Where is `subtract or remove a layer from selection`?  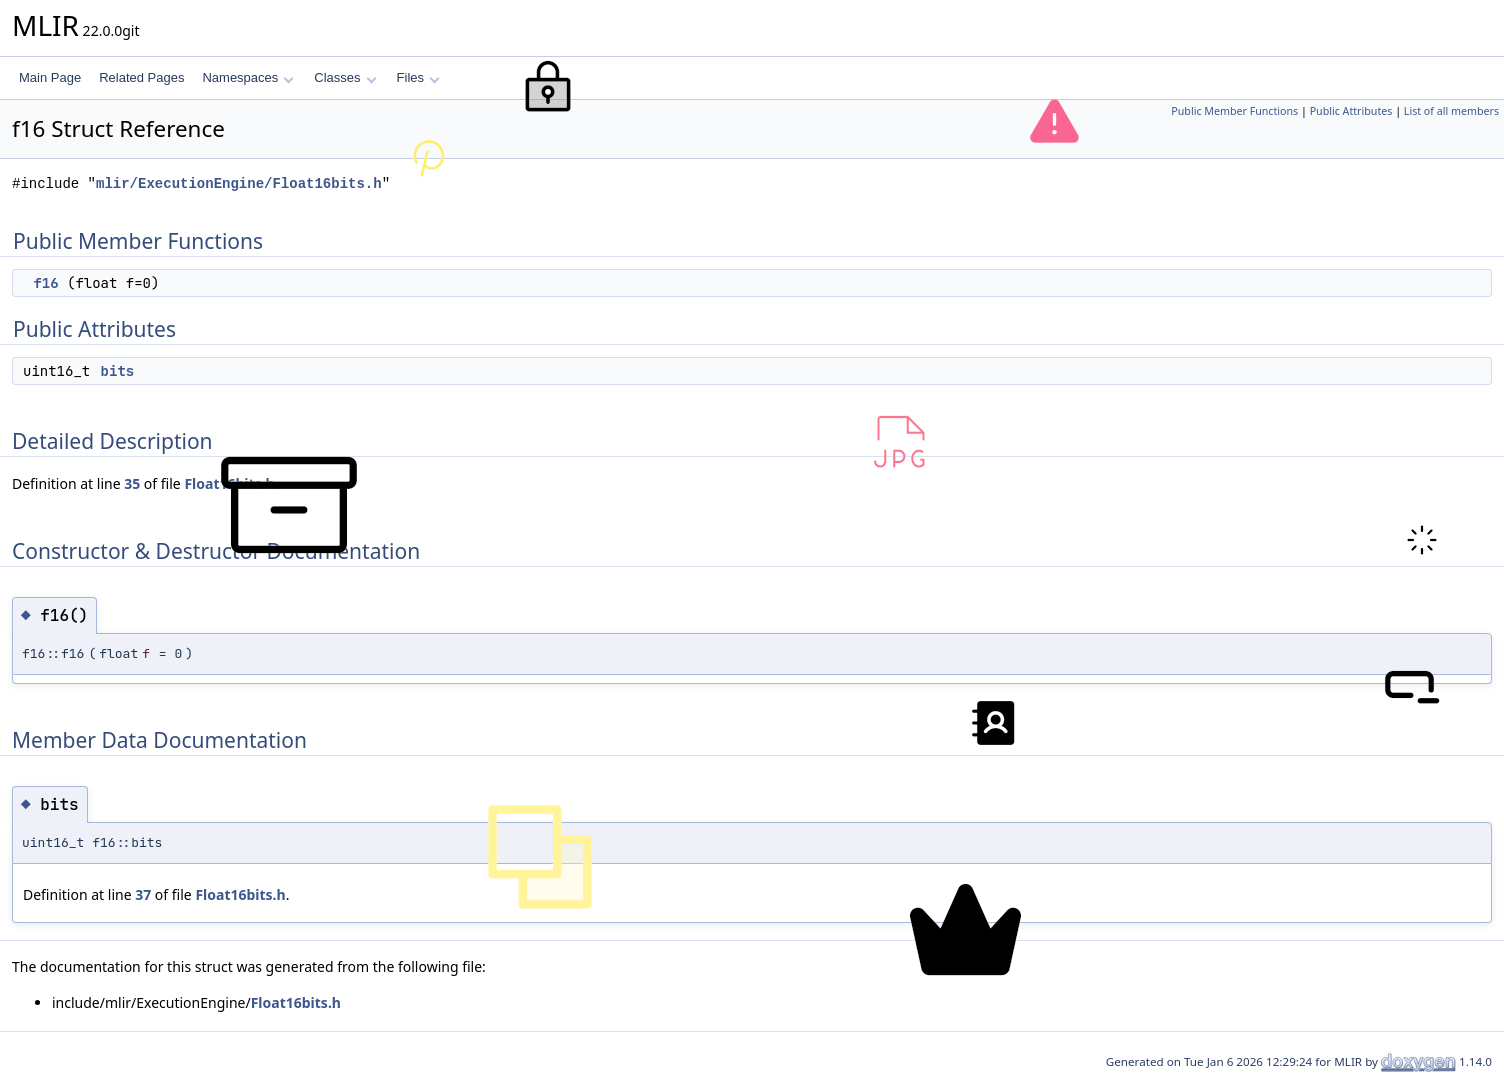 subtract or remove a layer from selection is located at coordinates (540, 857).